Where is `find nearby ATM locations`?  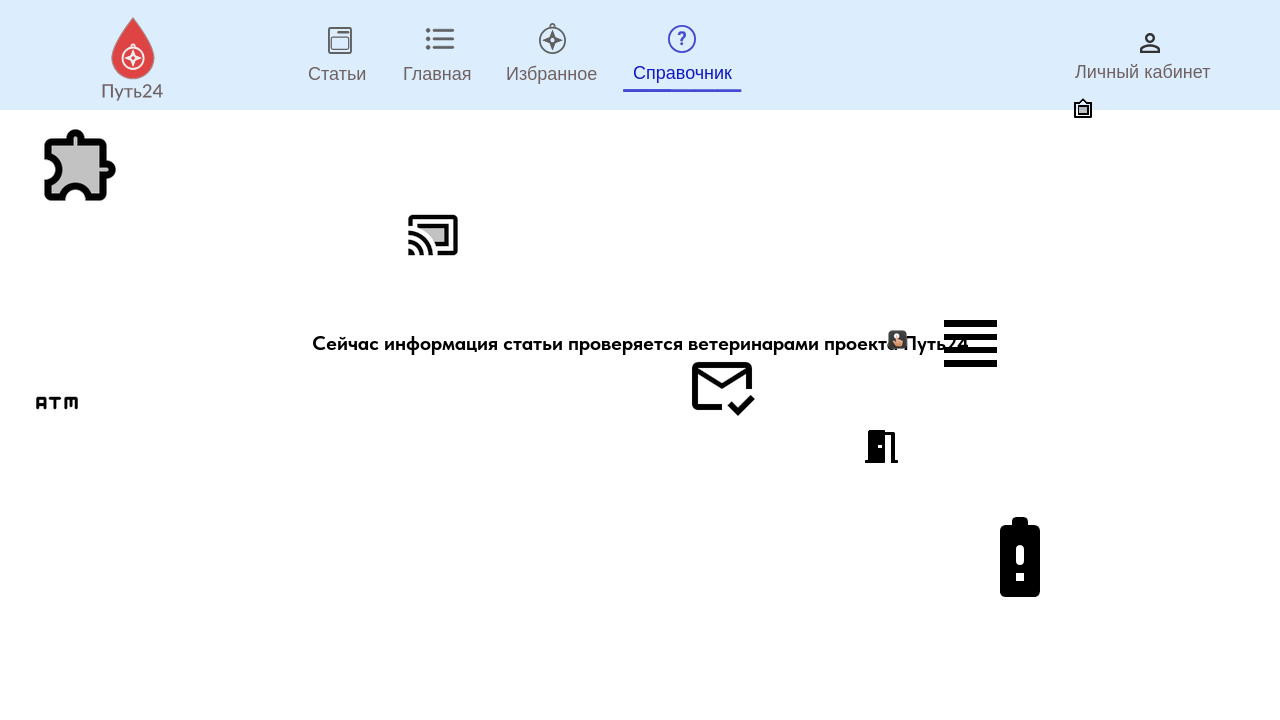
find nearby ATM locations is located at coordinates (57, 403).